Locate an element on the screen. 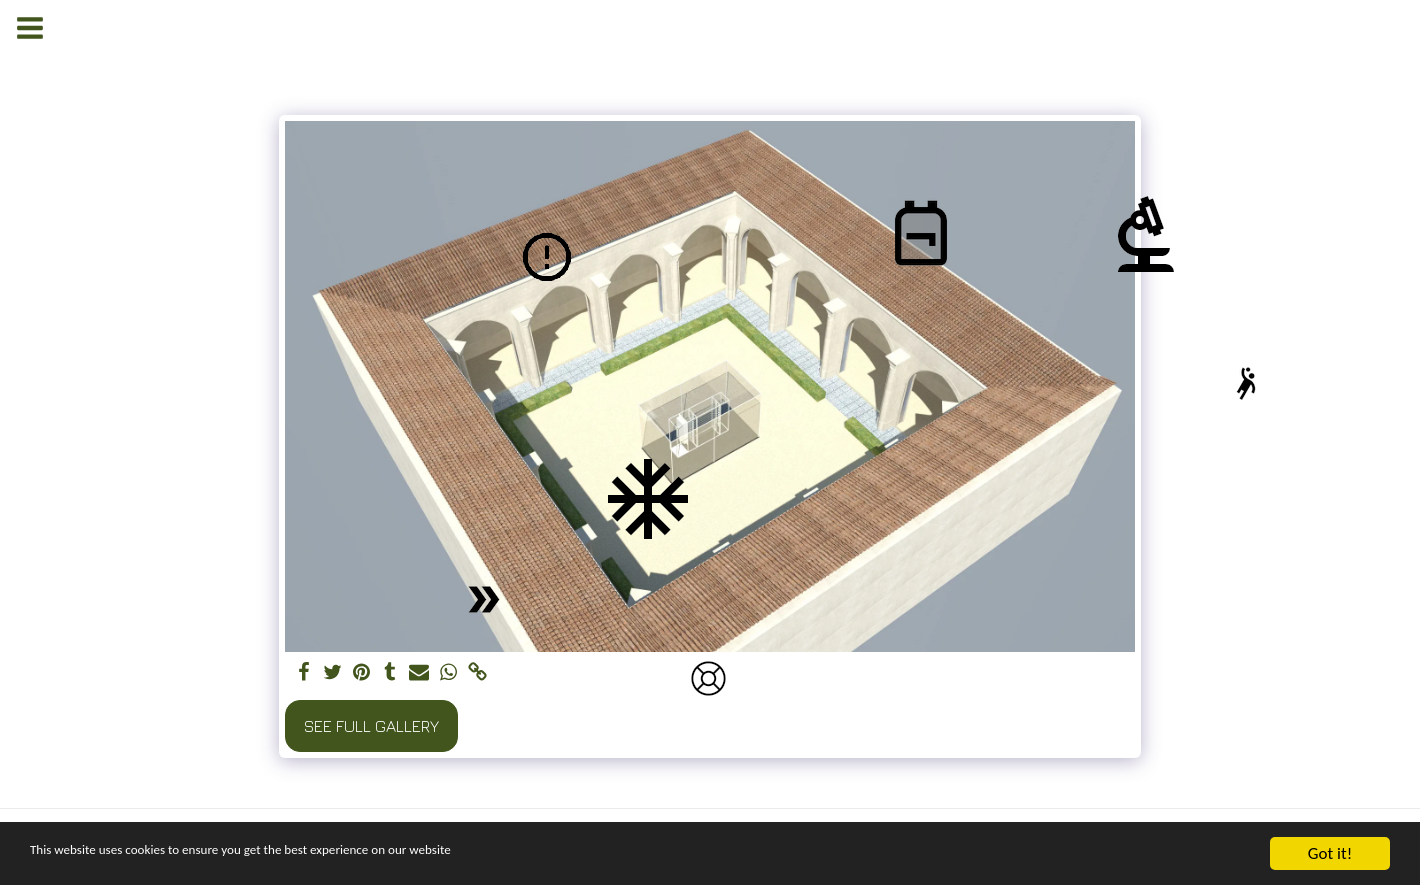  toggle air conditioning or cooling mode is located at coordinates (648, 499).